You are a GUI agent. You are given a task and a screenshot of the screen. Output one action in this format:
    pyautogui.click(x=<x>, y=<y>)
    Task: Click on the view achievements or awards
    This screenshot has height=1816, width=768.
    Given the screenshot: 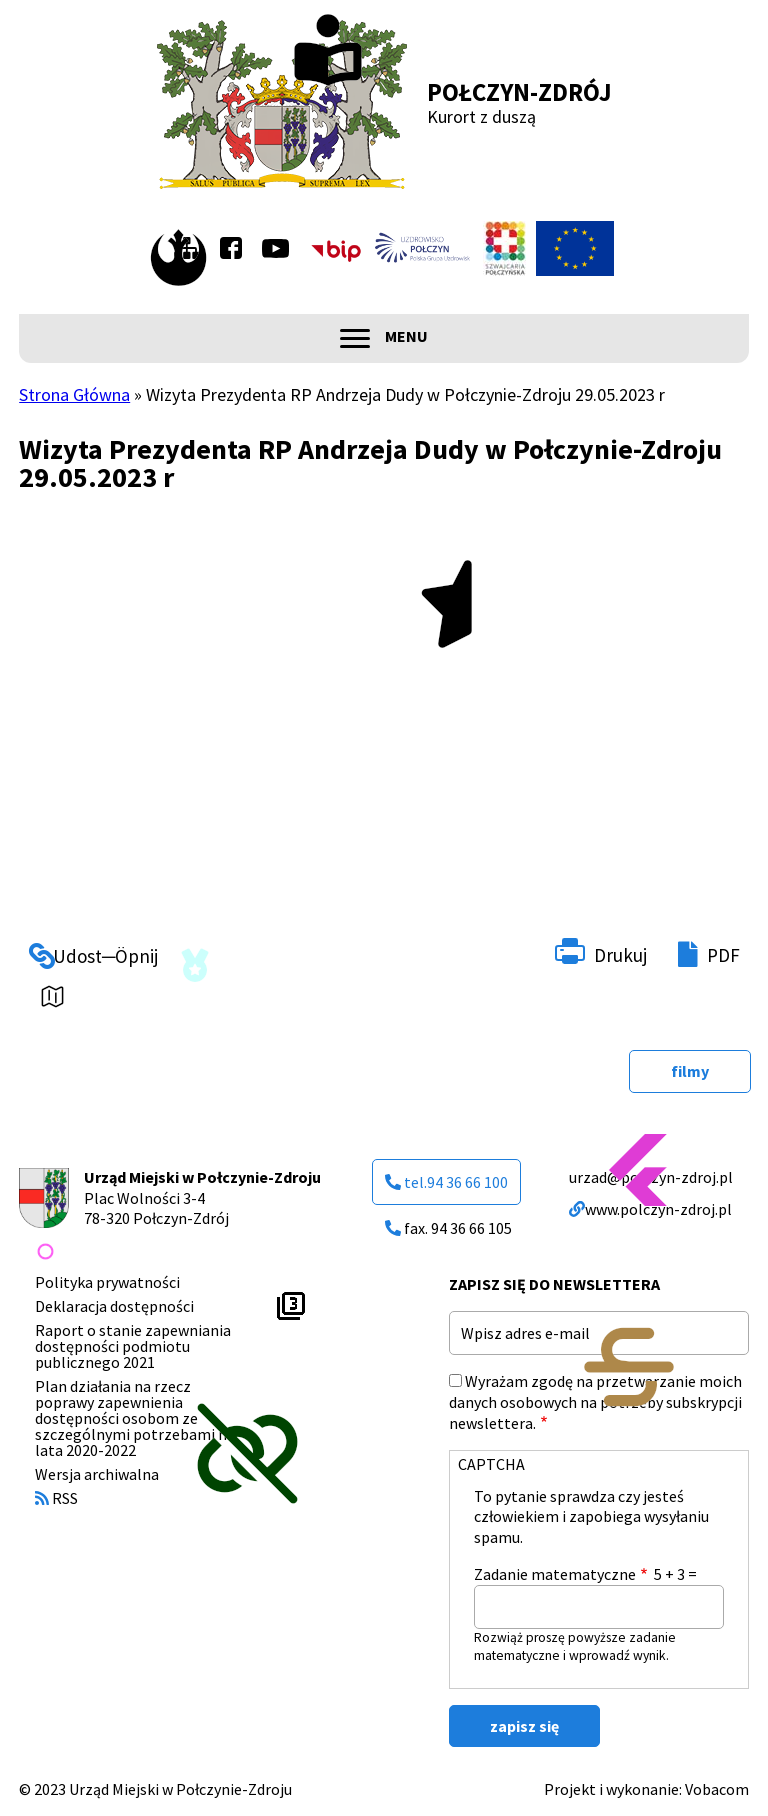 What is the action you would take?
    pyautogui.click(x=195, y=966)
    